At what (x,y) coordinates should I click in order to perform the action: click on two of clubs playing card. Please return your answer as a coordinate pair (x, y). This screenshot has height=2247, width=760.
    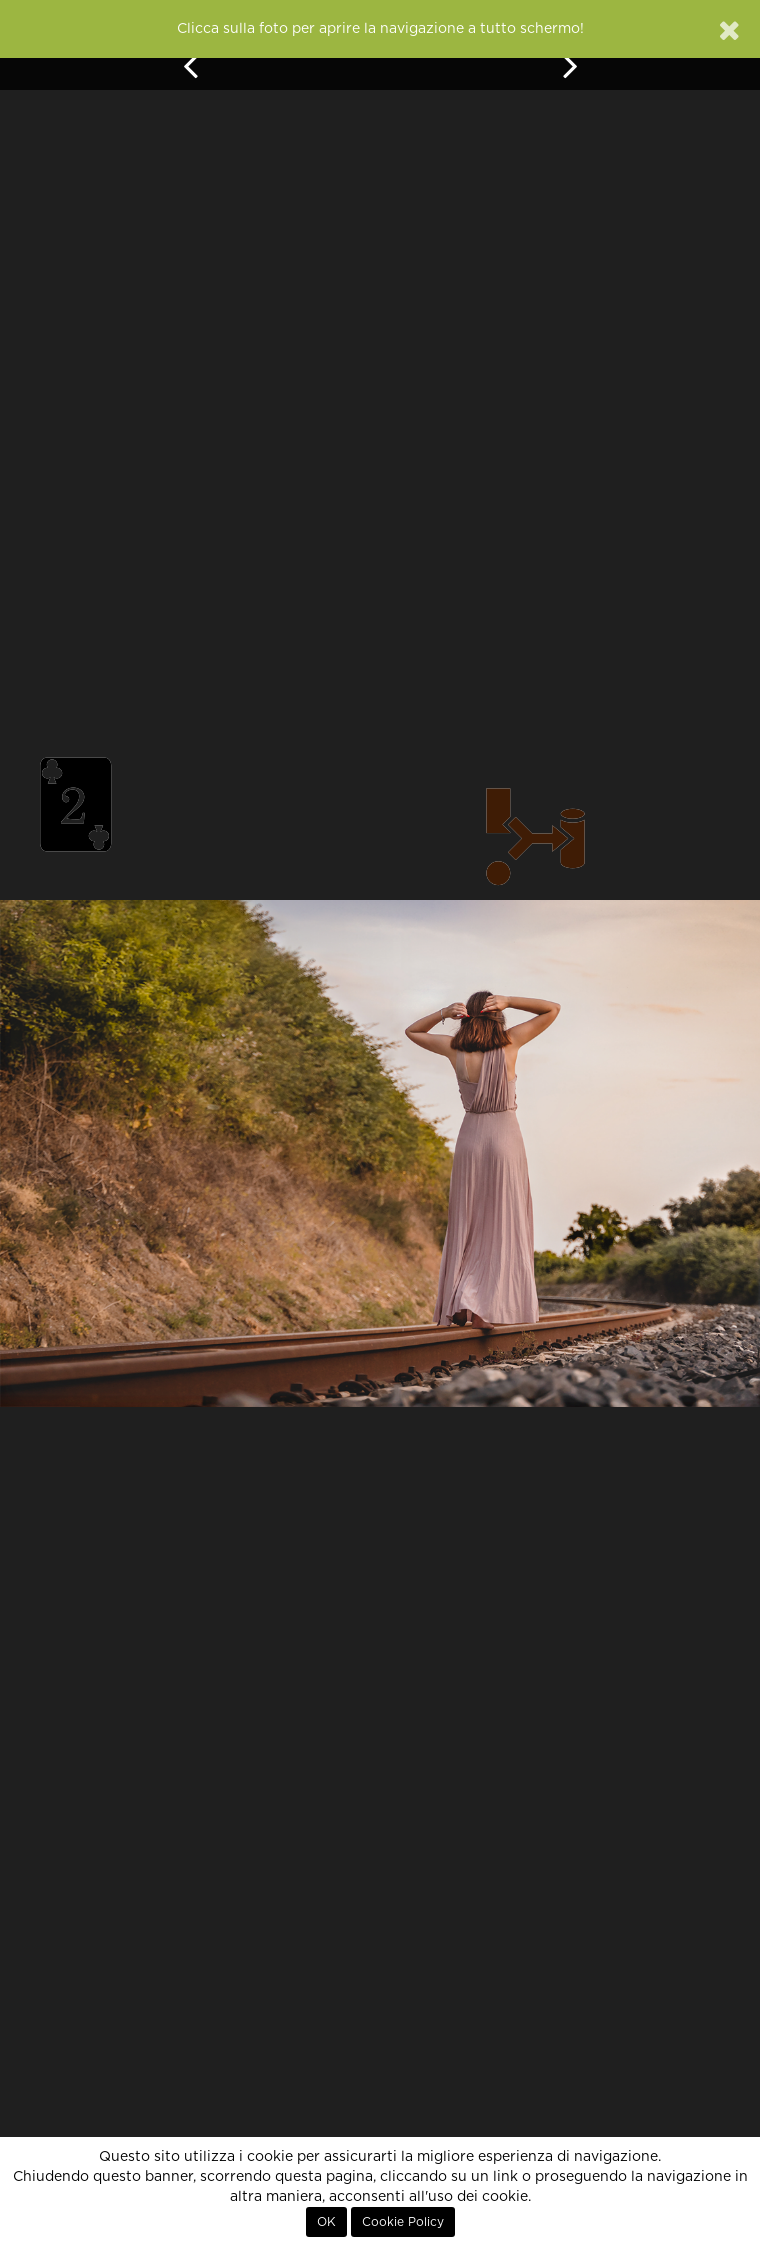
    Looking at the image, I should click on (75, 804).